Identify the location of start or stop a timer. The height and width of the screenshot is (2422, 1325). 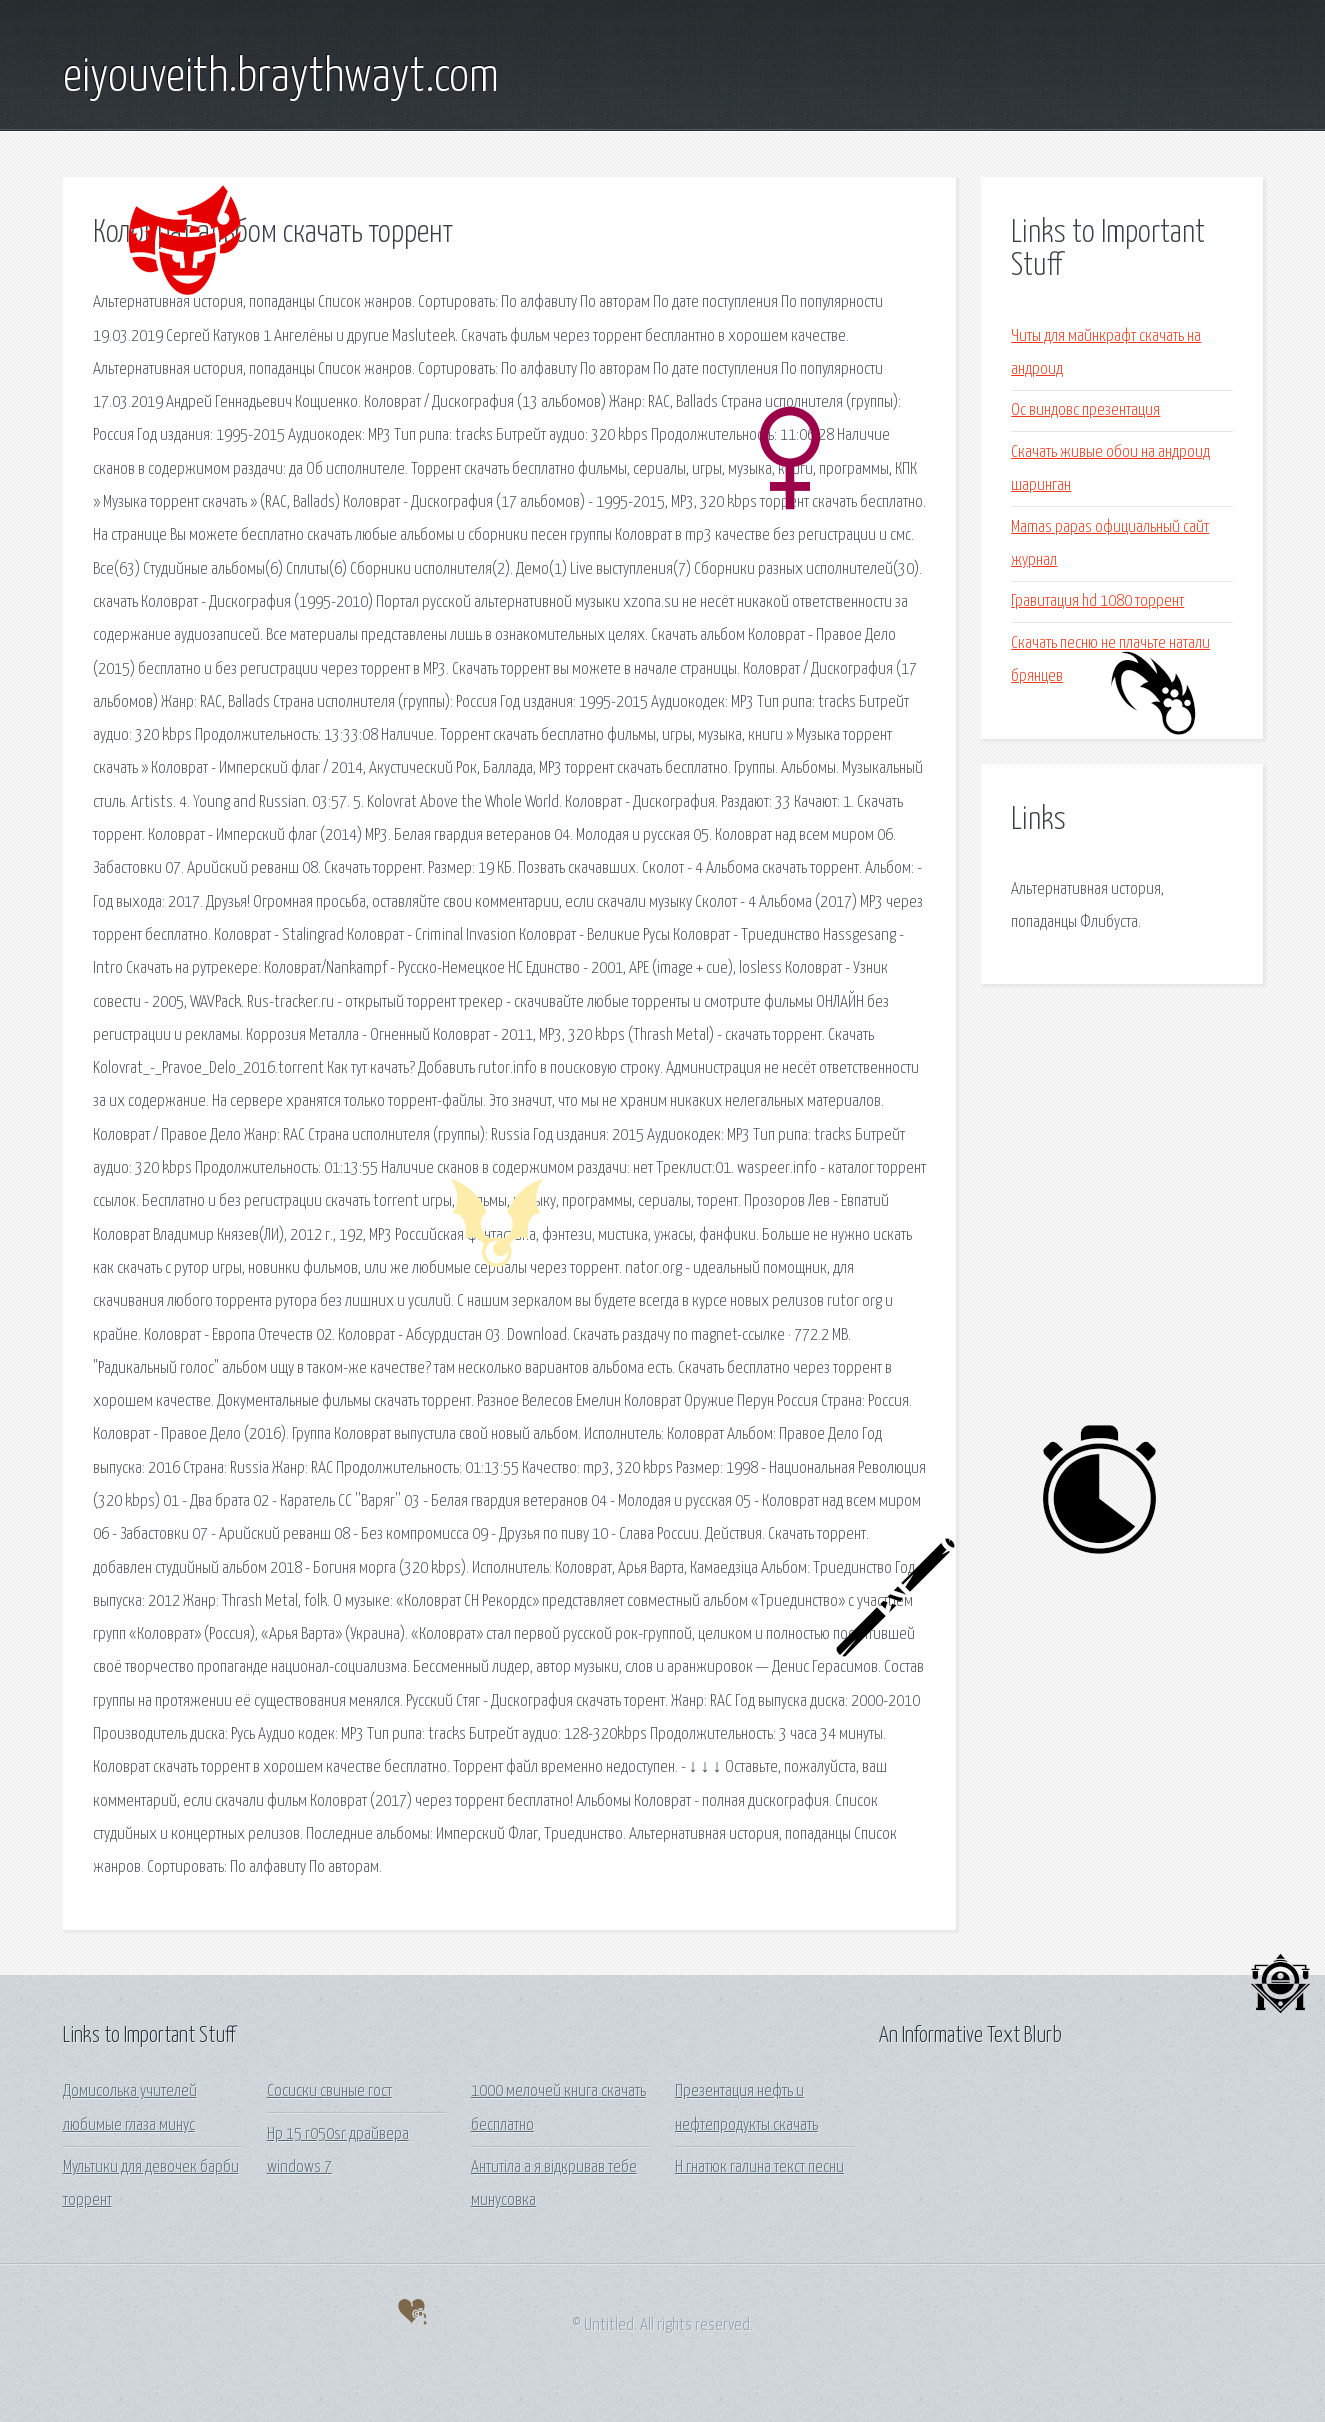
(1099, 1489).